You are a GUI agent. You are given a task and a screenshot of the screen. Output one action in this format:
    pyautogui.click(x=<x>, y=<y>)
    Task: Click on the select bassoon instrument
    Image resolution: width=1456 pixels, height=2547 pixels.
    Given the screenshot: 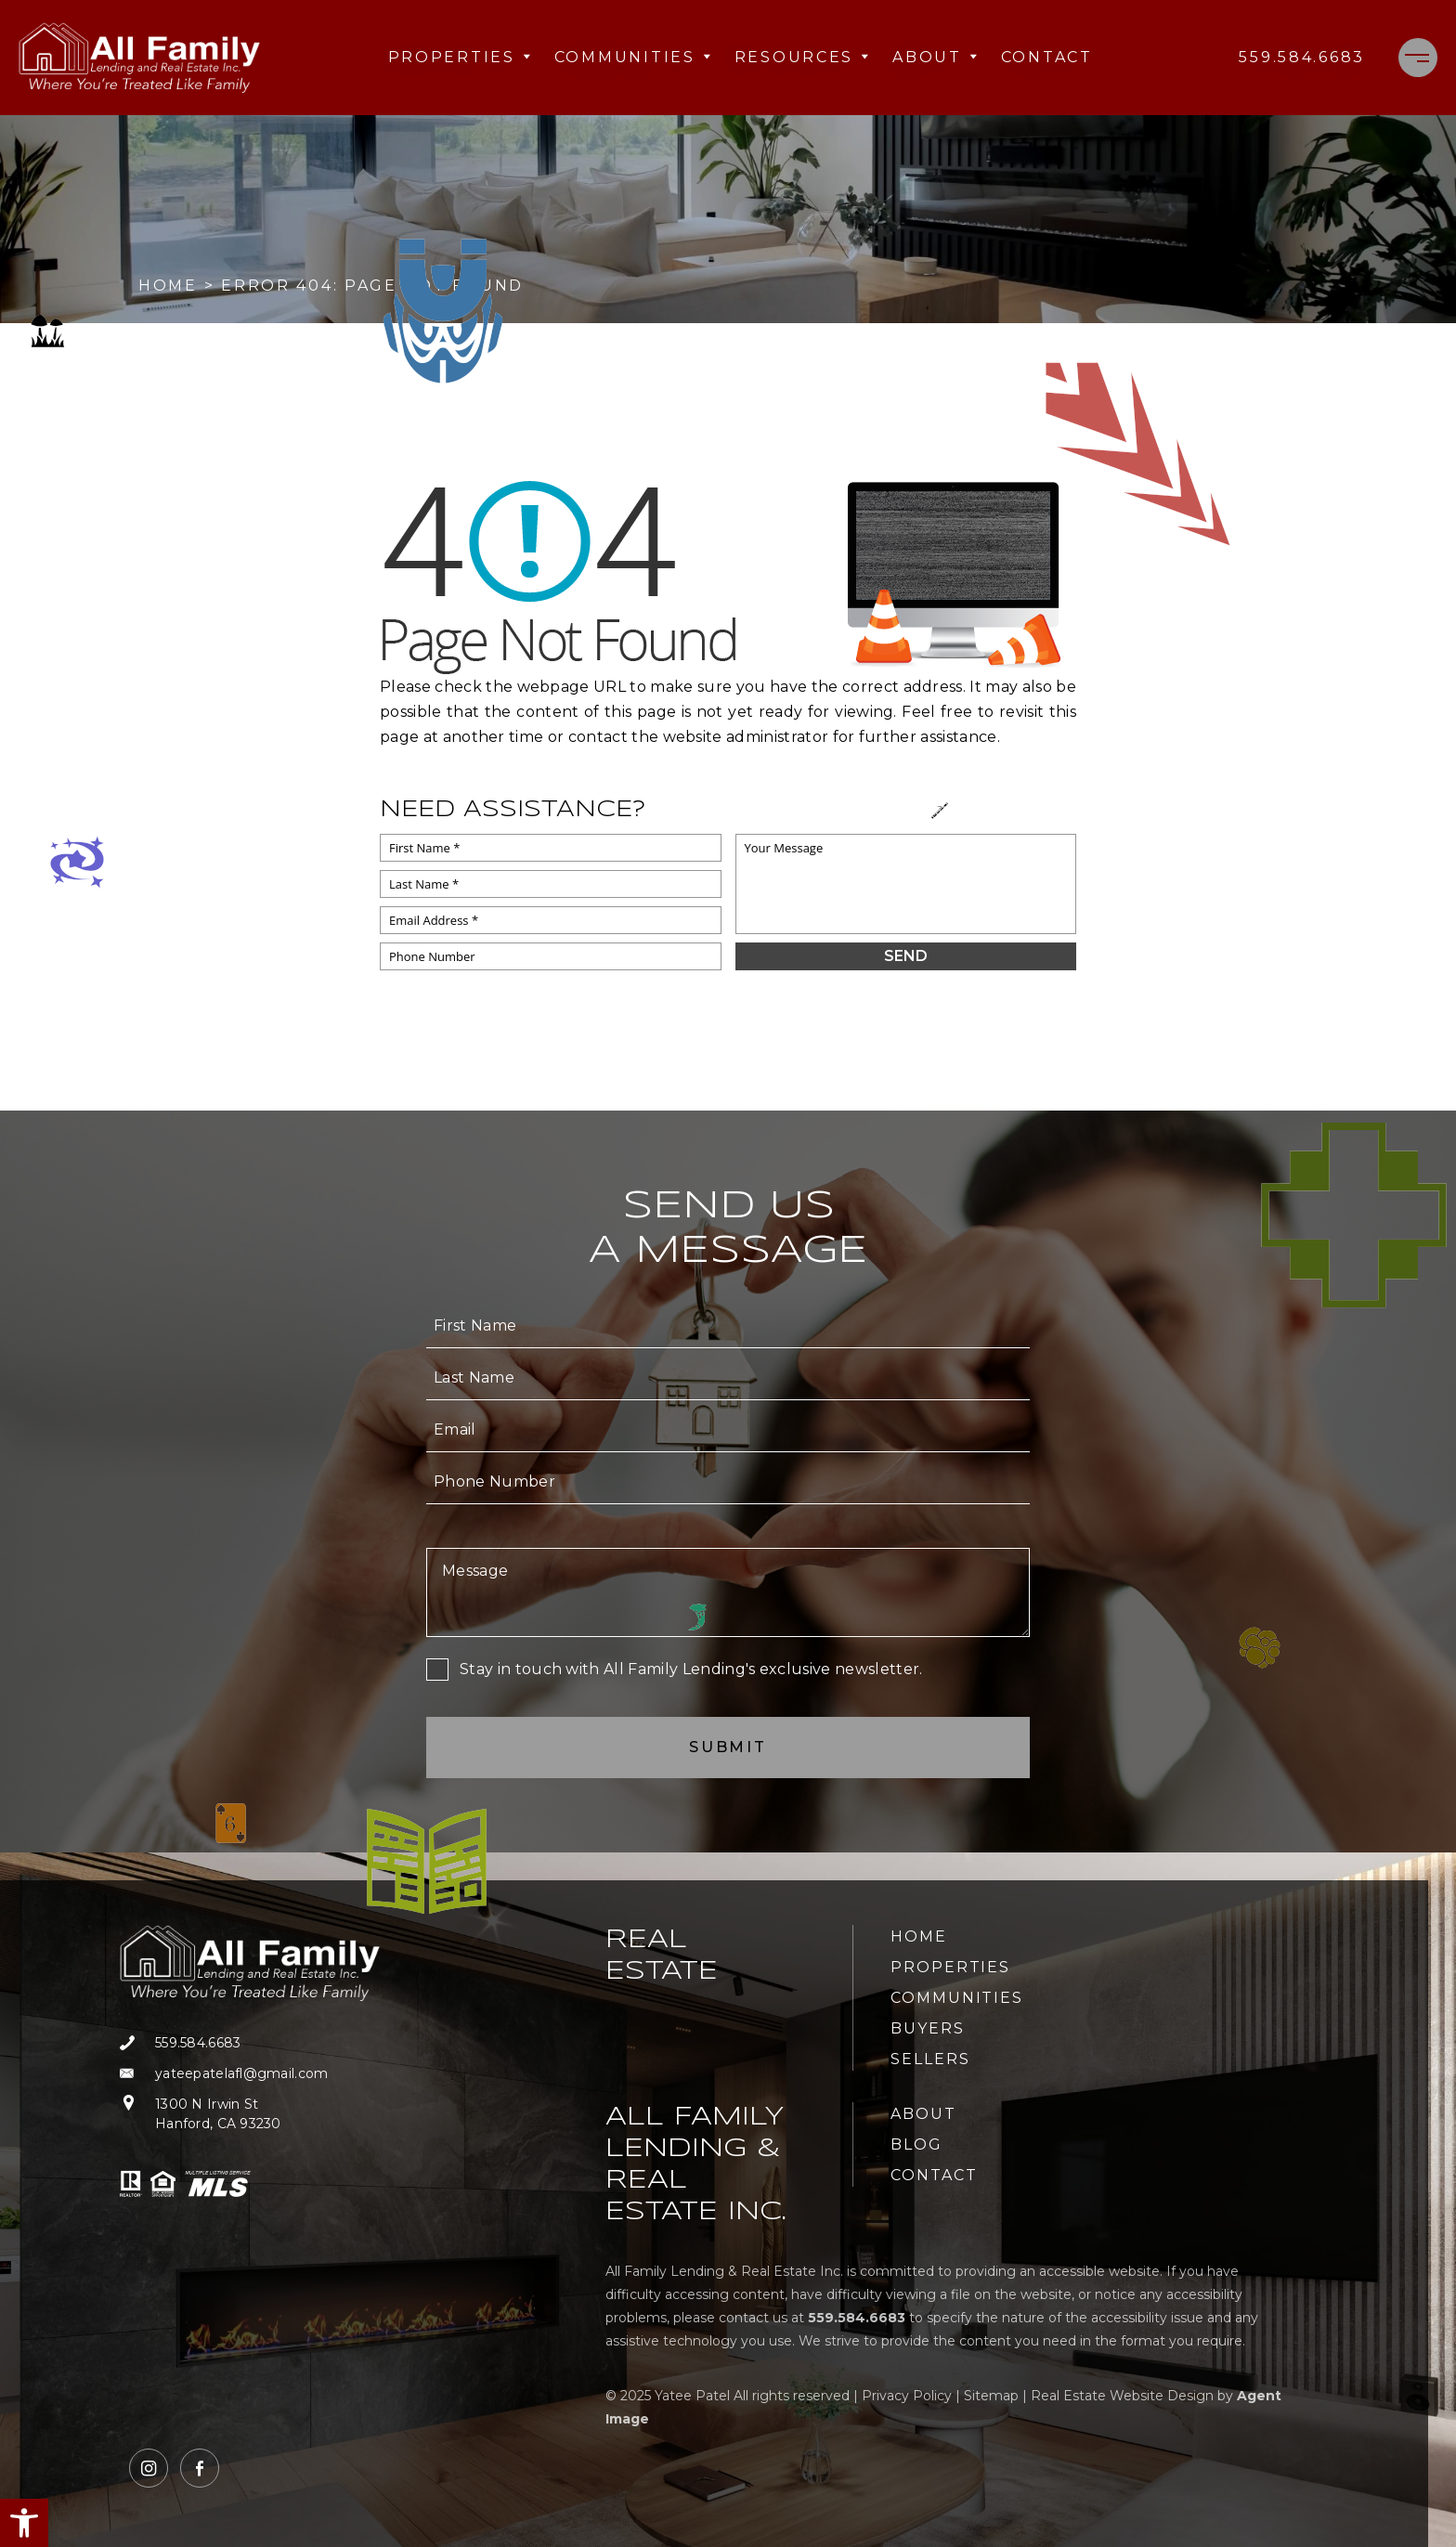 What is the action you would take?
    pyautogui.click(x=940, y=811)
    